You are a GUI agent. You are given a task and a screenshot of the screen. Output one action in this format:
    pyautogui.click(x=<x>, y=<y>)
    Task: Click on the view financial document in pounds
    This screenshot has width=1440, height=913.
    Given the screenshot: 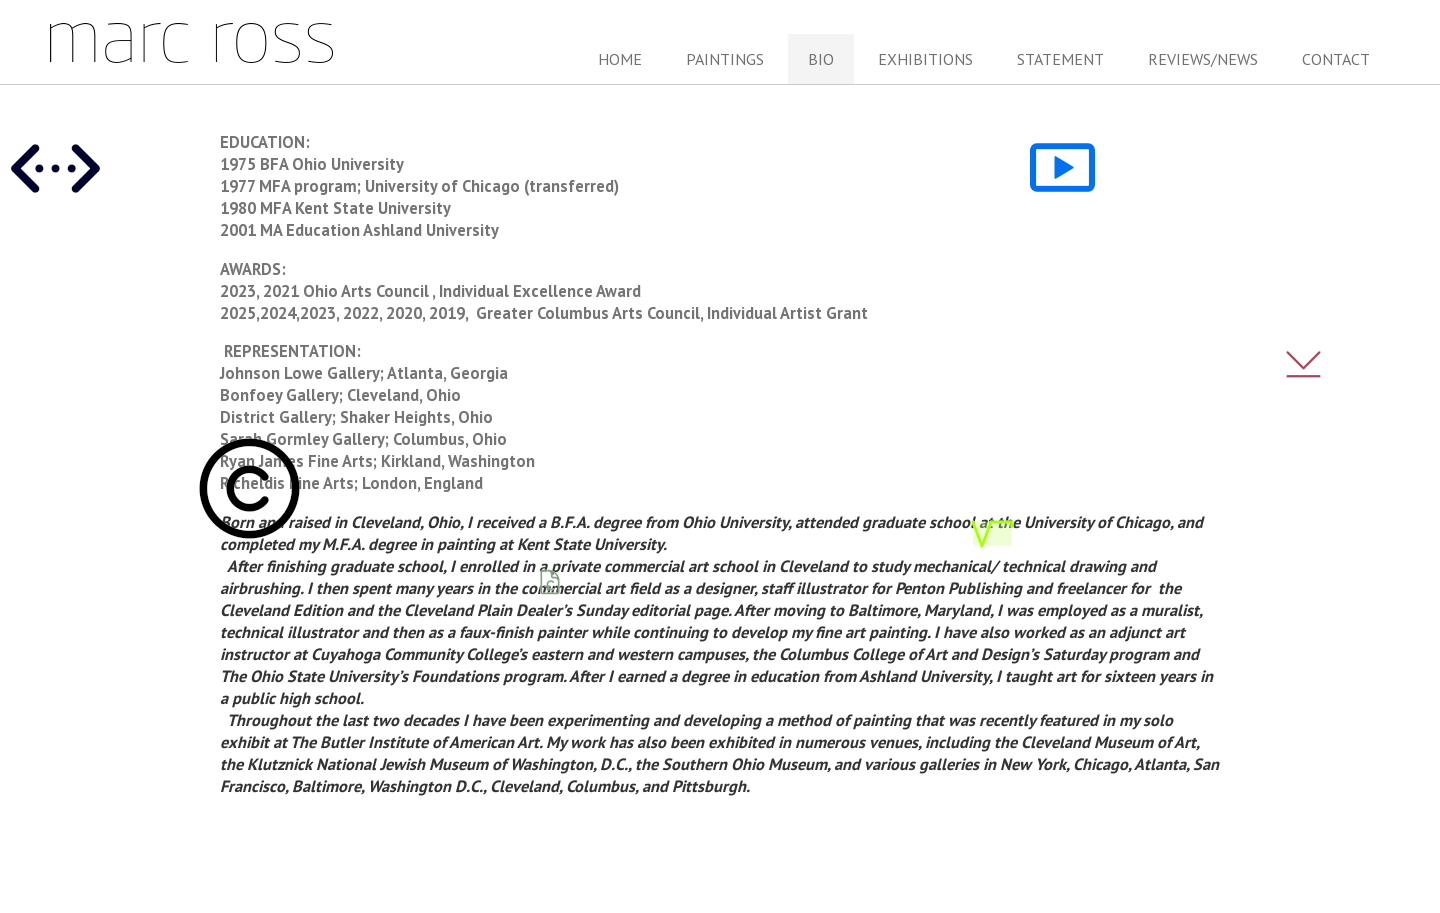 What is the action you would take?
    pyautogui.click(x=550, y=582)
    